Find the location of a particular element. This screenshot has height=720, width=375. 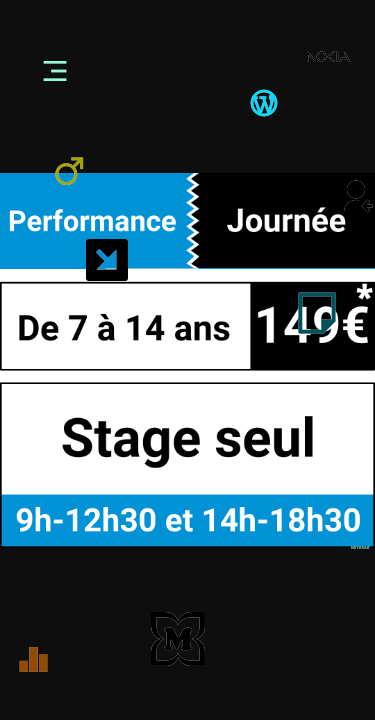

müller brand logo is located at coordinates (178, 639).